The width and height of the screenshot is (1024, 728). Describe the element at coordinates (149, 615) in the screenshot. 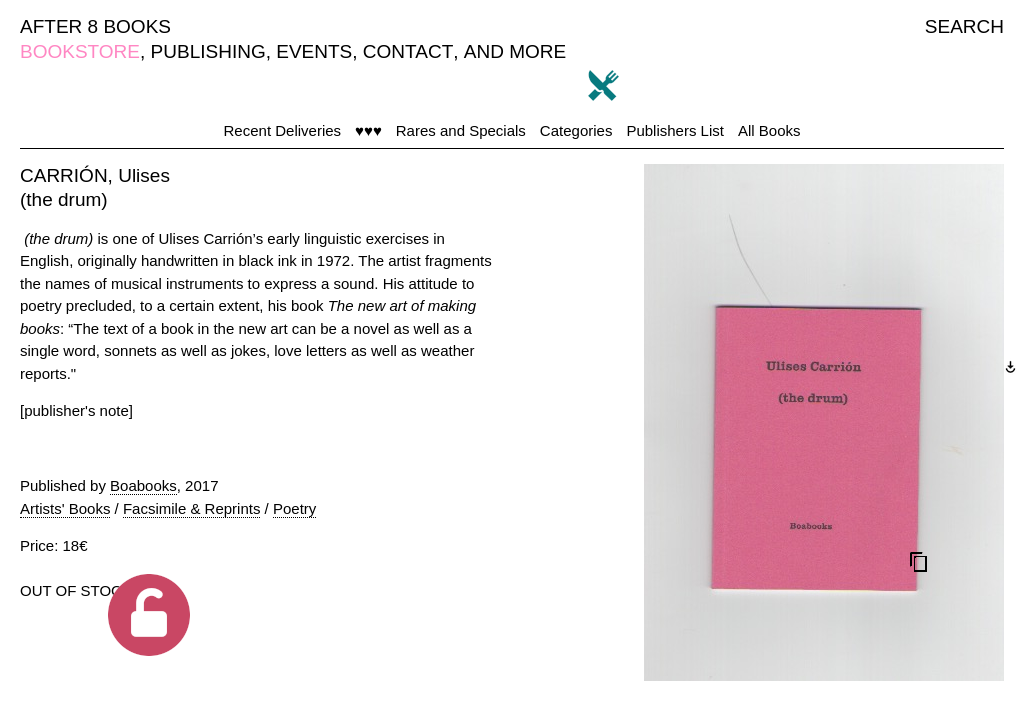

I see `view public feed content` at that location.